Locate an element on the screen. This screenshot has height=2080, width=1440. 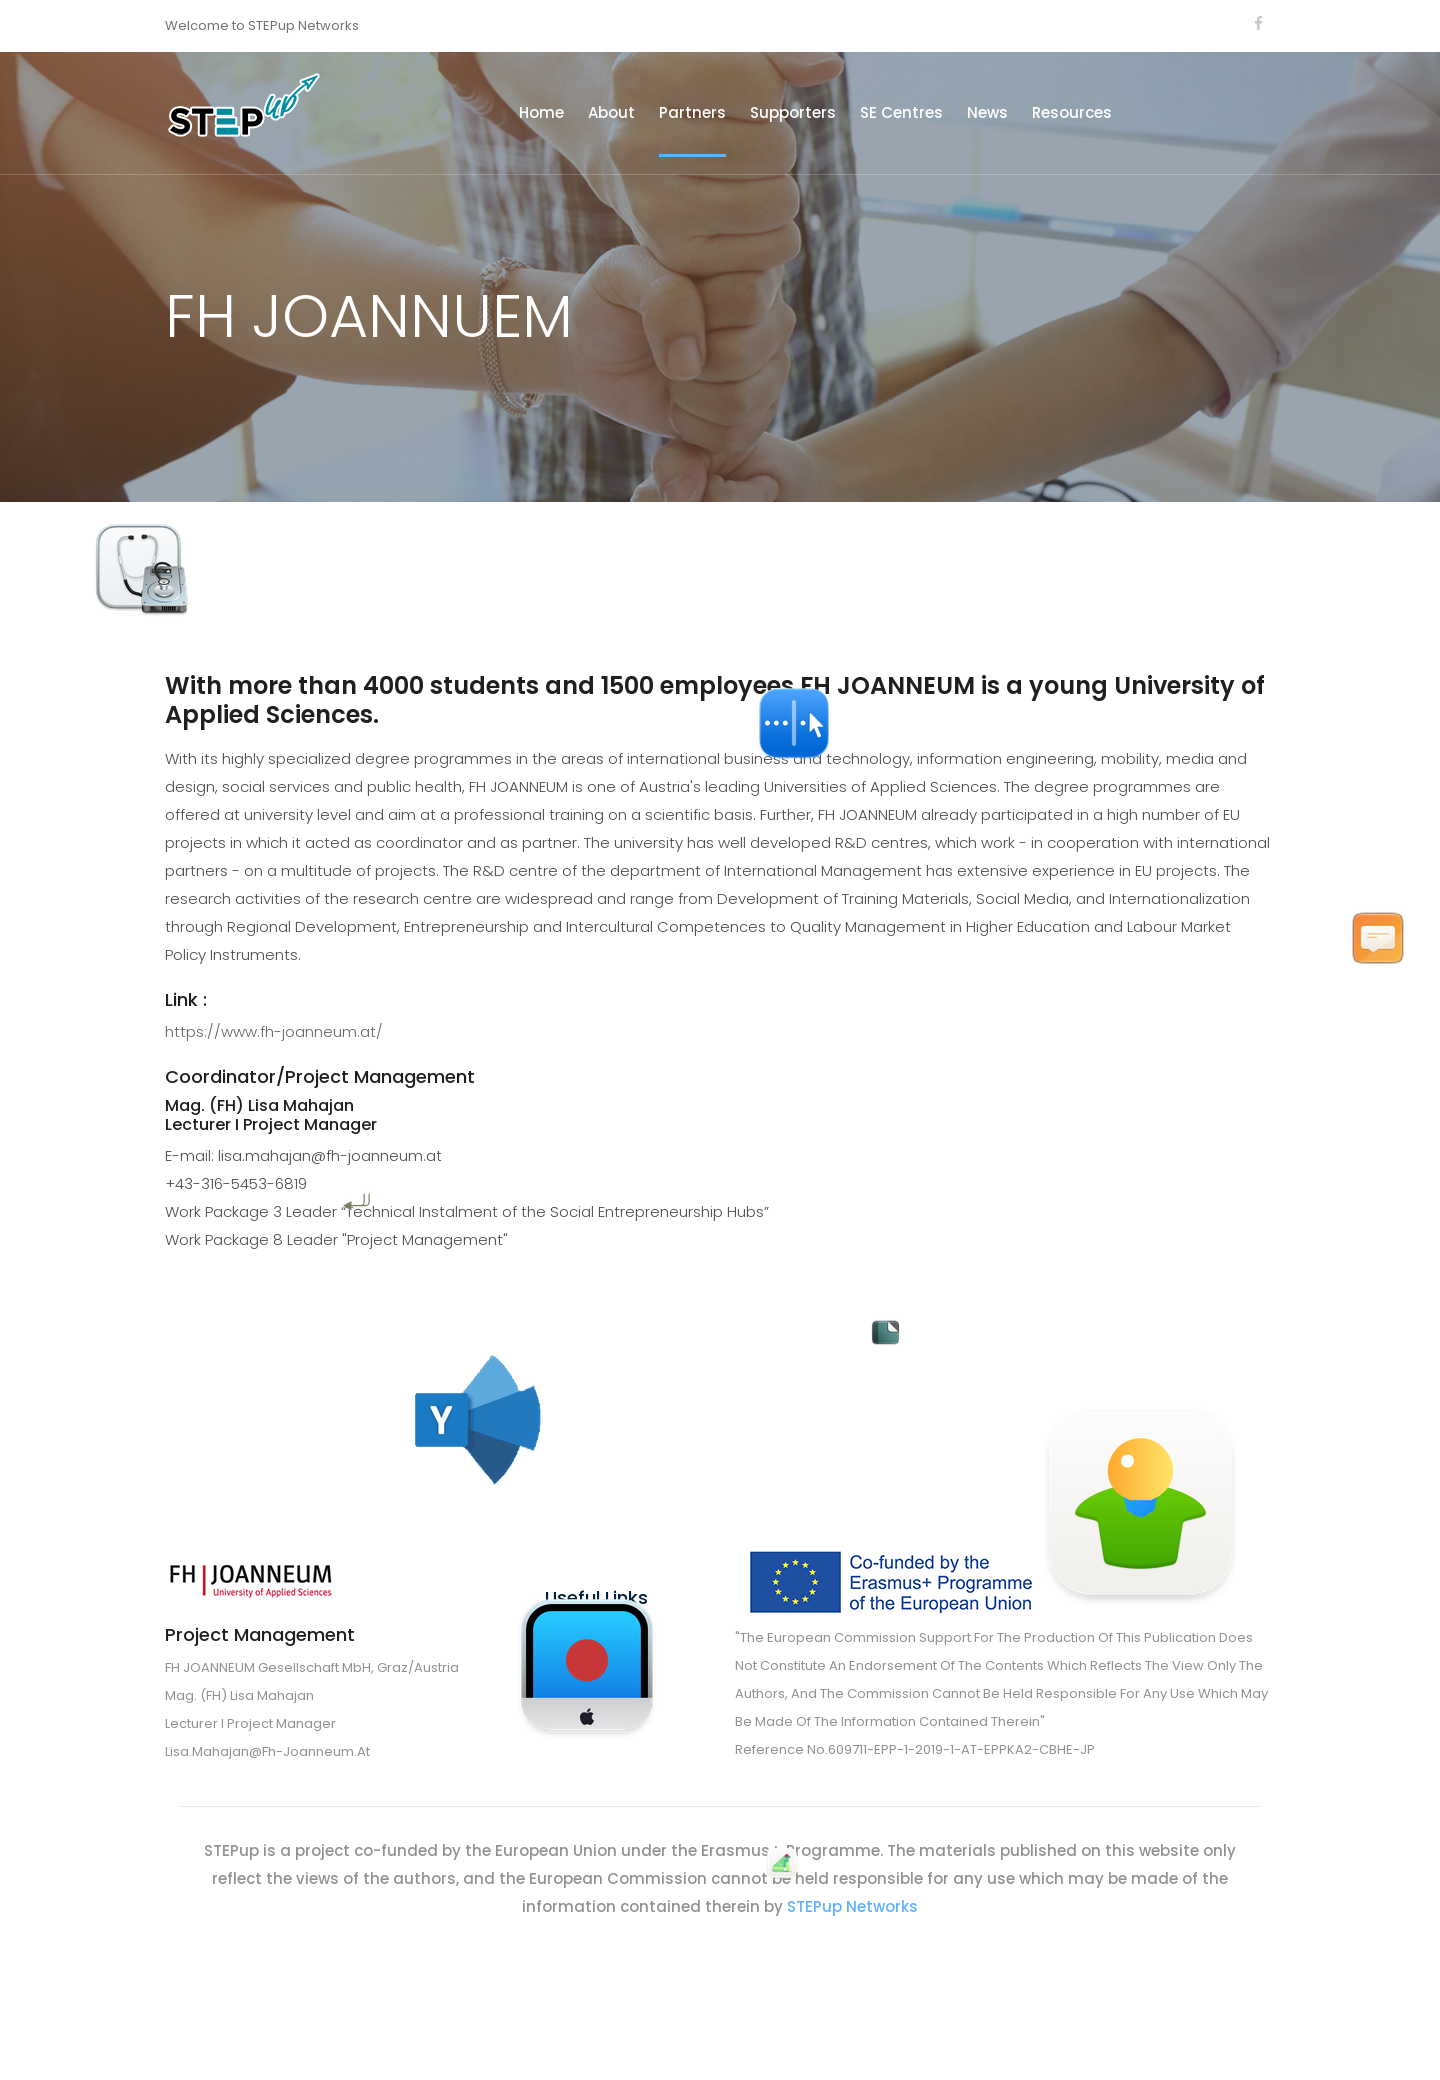
open Disk Utility to manage storage drives is located at coordinates (138, 566).